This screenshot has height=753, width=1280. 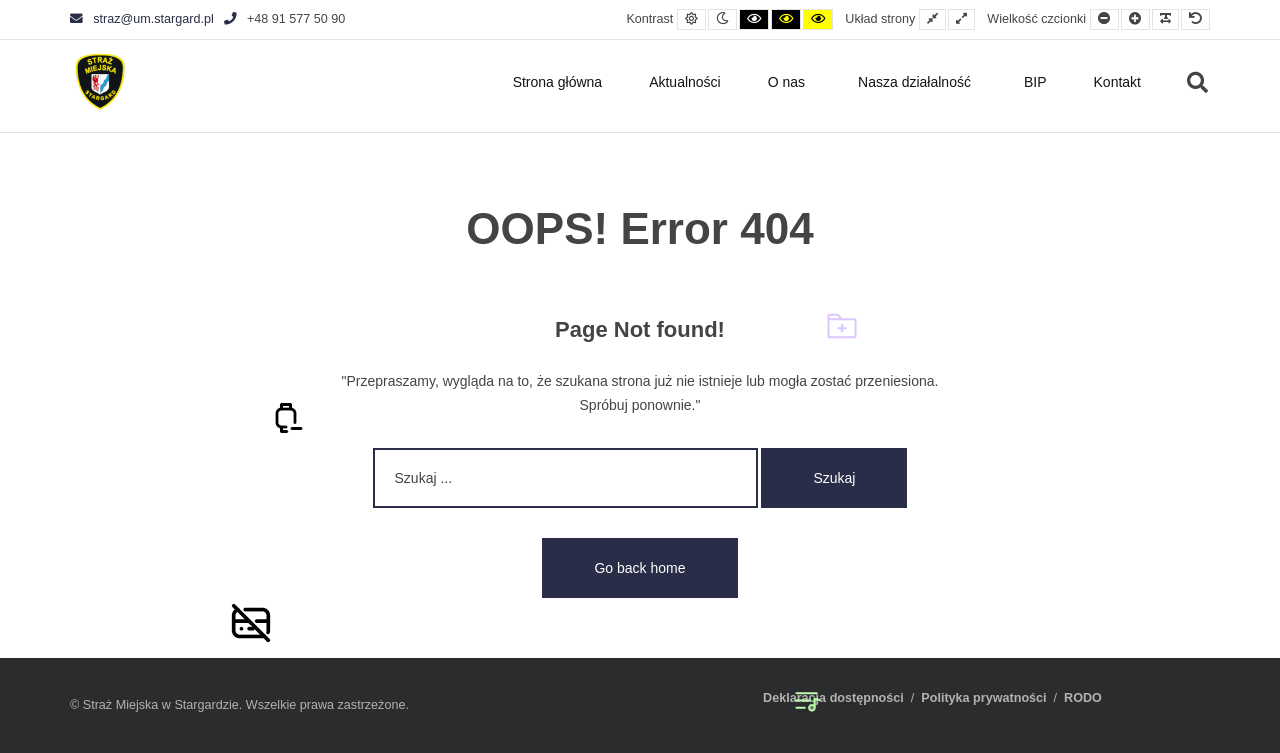 What do you see at coordinates (806, 700) in the screenshot?
I see `view or manage your playlist` at bounding box center [806, 700].